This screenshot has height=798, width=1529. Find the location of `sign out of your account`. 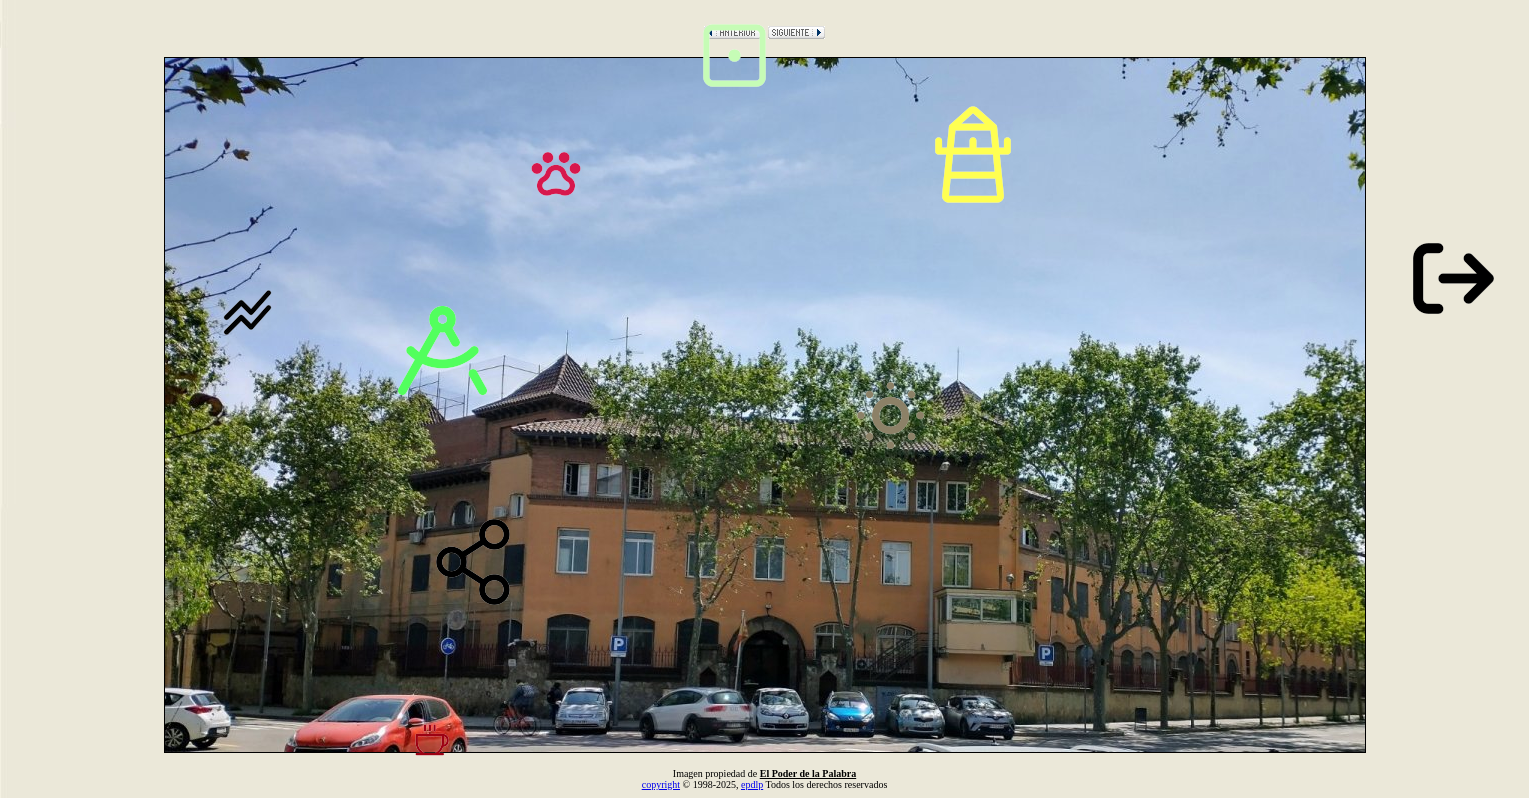

sign out of your account is located at coordinates (1453, 278).